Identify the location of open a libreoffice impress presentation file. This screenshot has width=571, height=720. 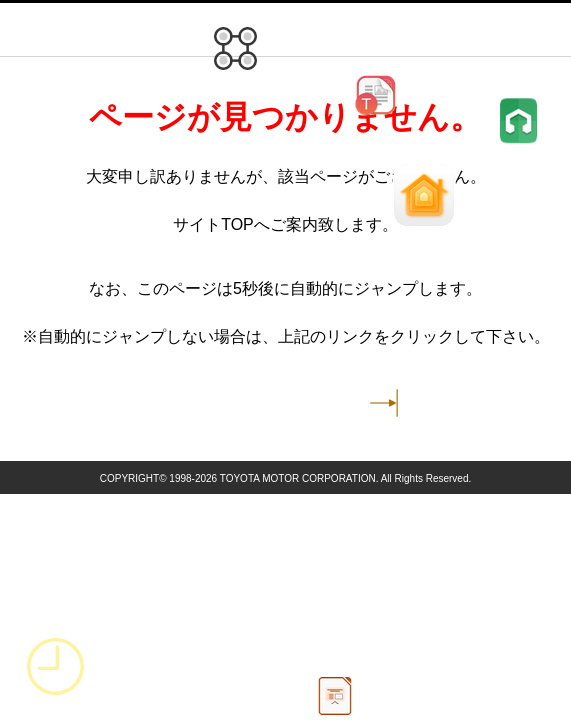
(335, 696).